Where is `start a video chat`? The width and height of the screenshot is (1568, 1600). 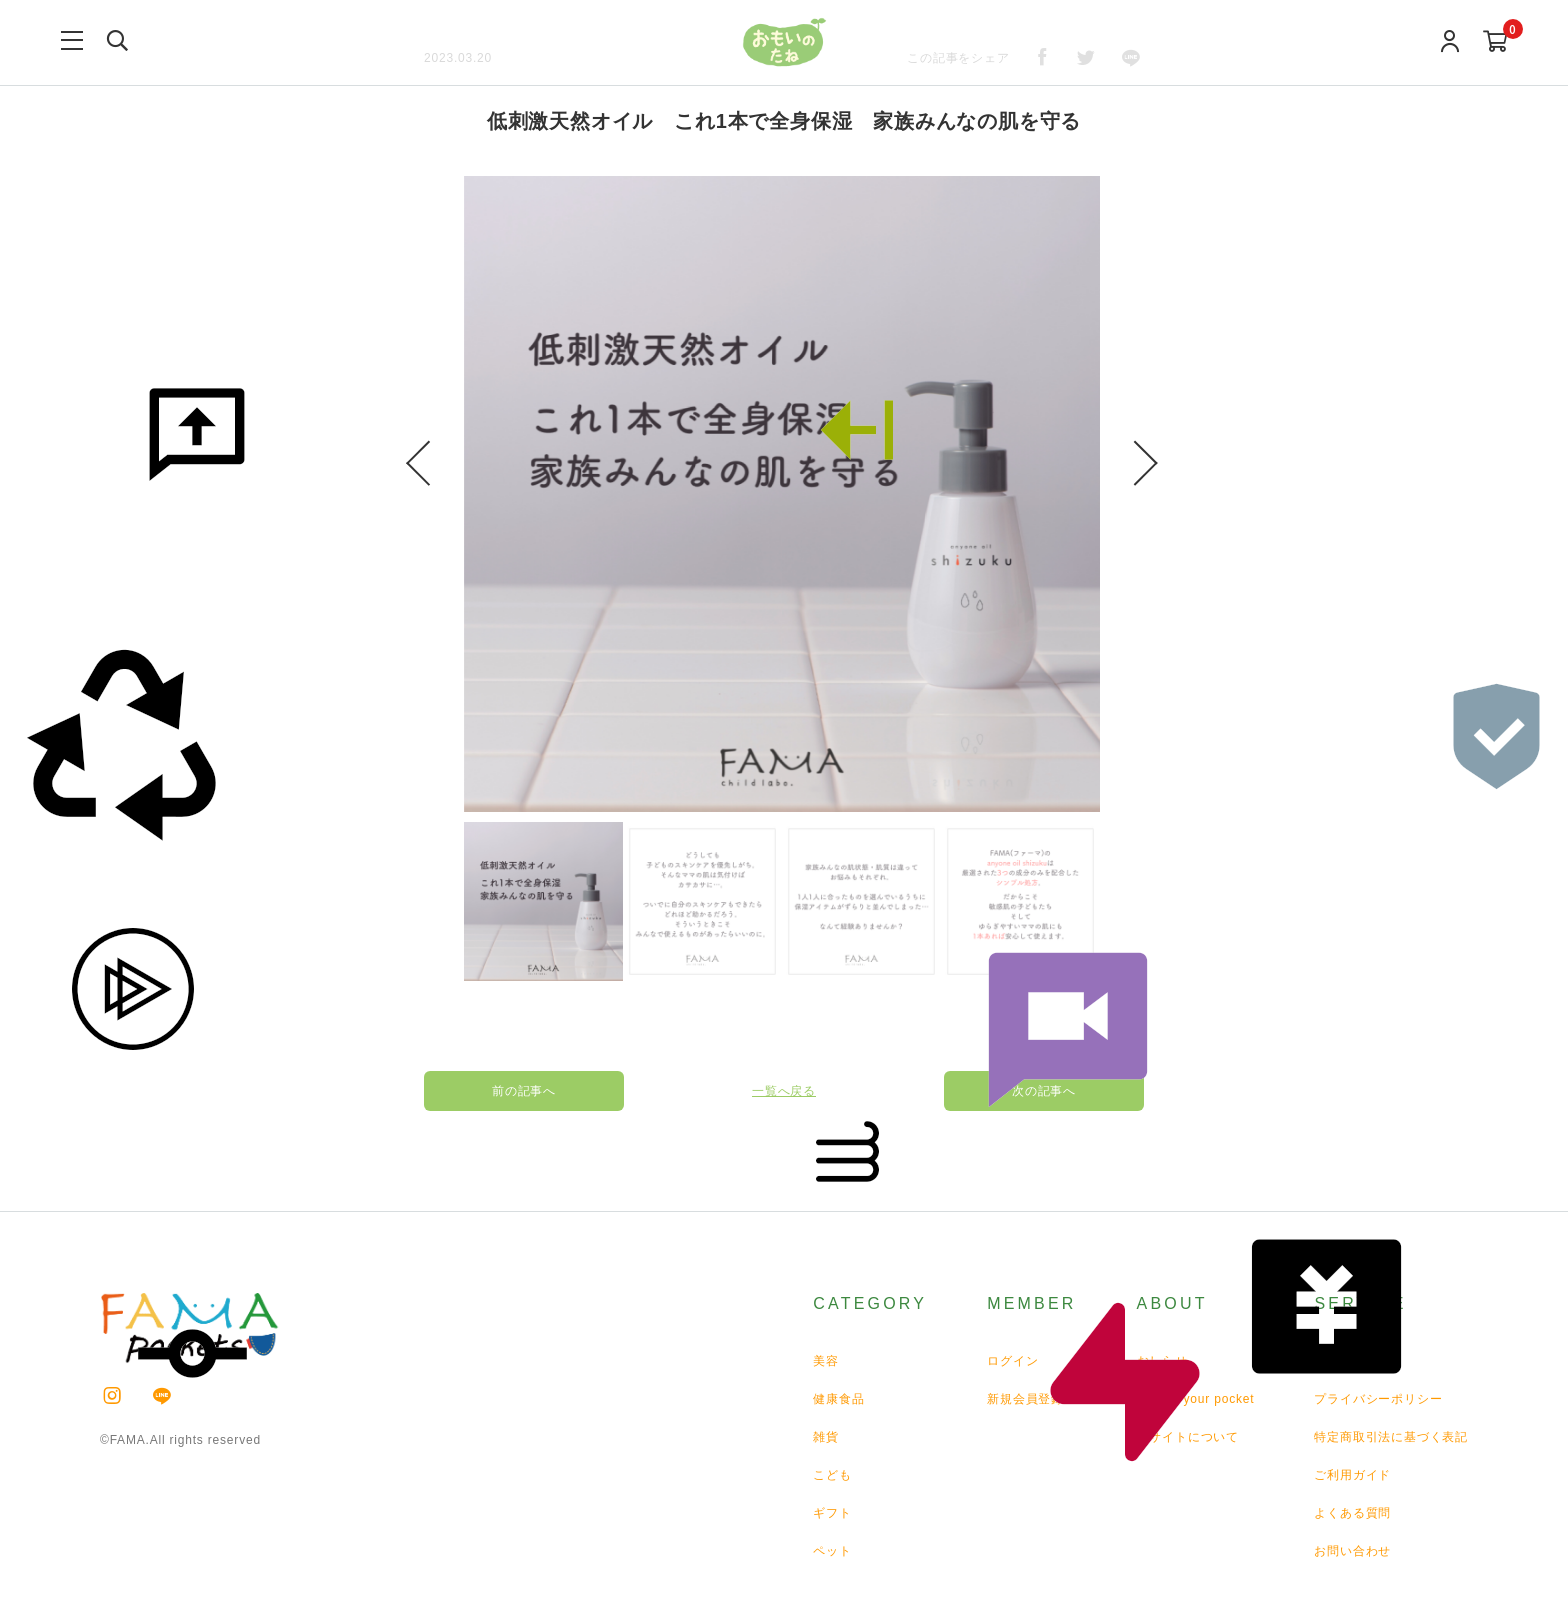 start a video chat is located at coordinates (1068, 1024).